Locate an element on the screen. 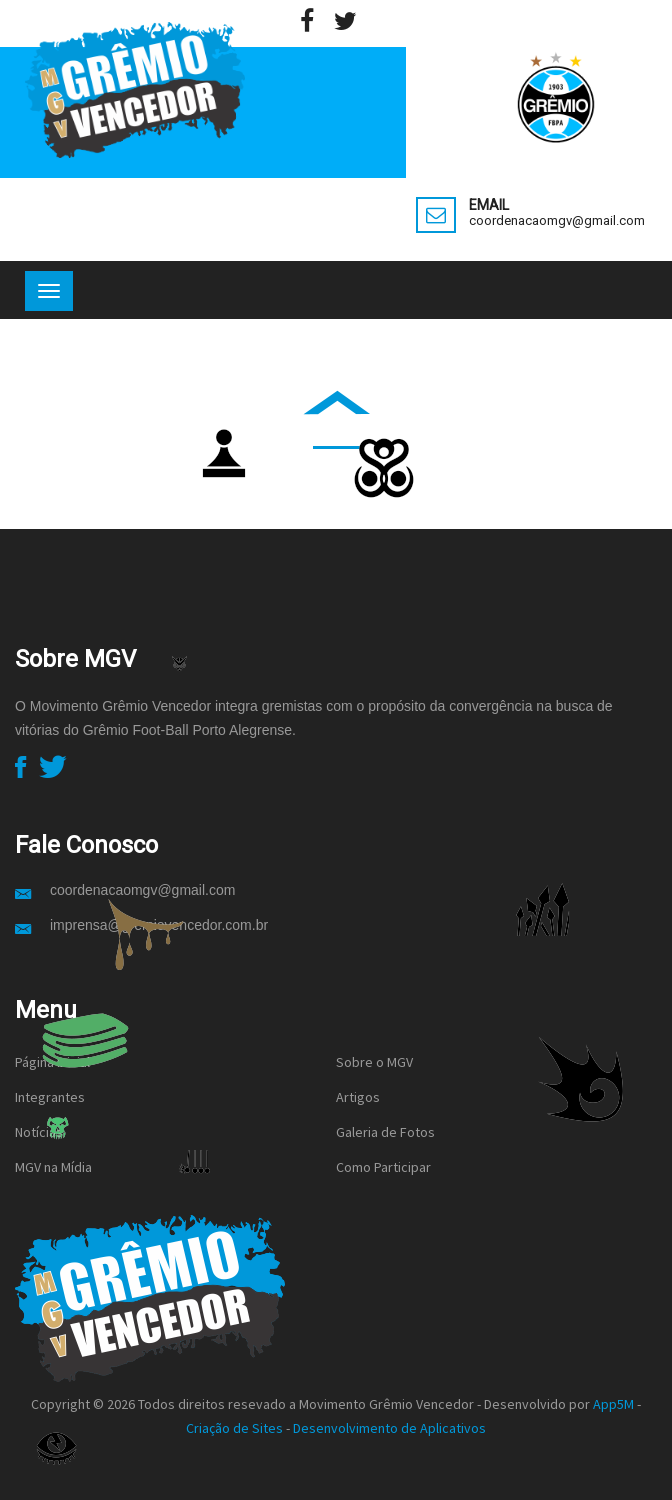  indicates quick view or instant preview mode is located at coordinates (56, 1448).